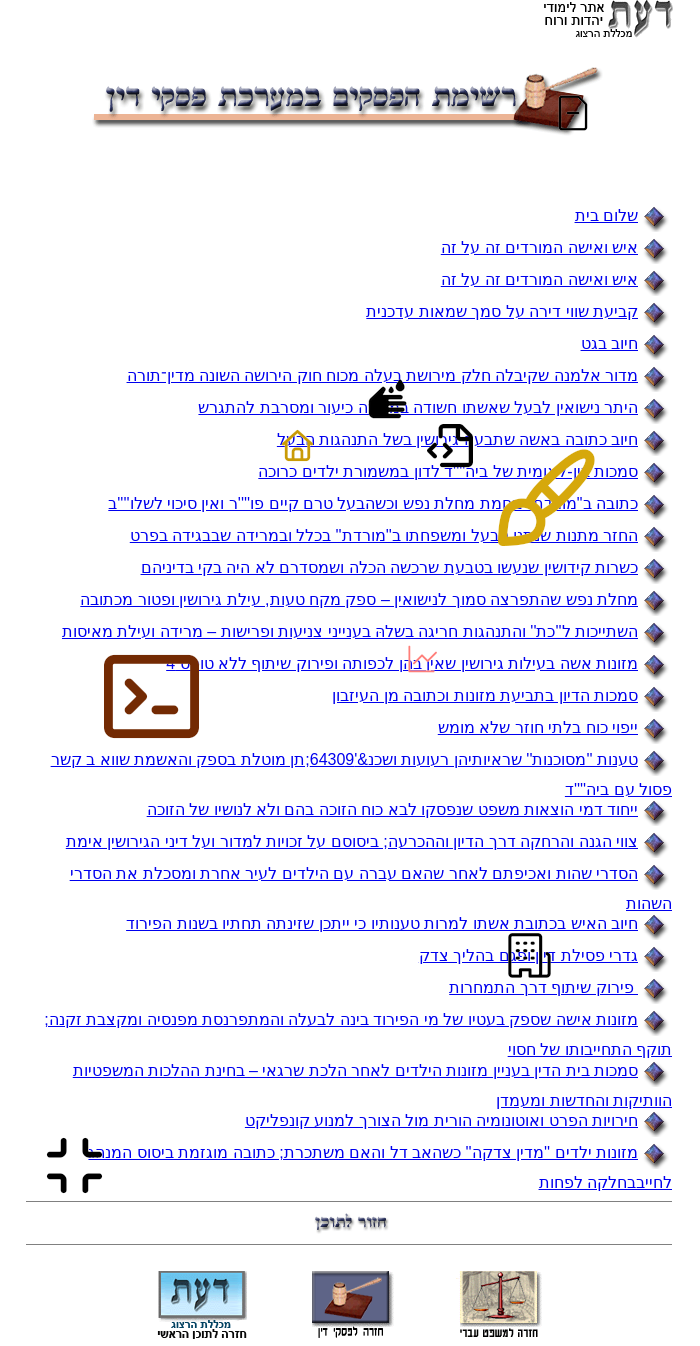  Describe the element at coordinates (450, 447) in the screenshot. I see `view source code file` at that location.